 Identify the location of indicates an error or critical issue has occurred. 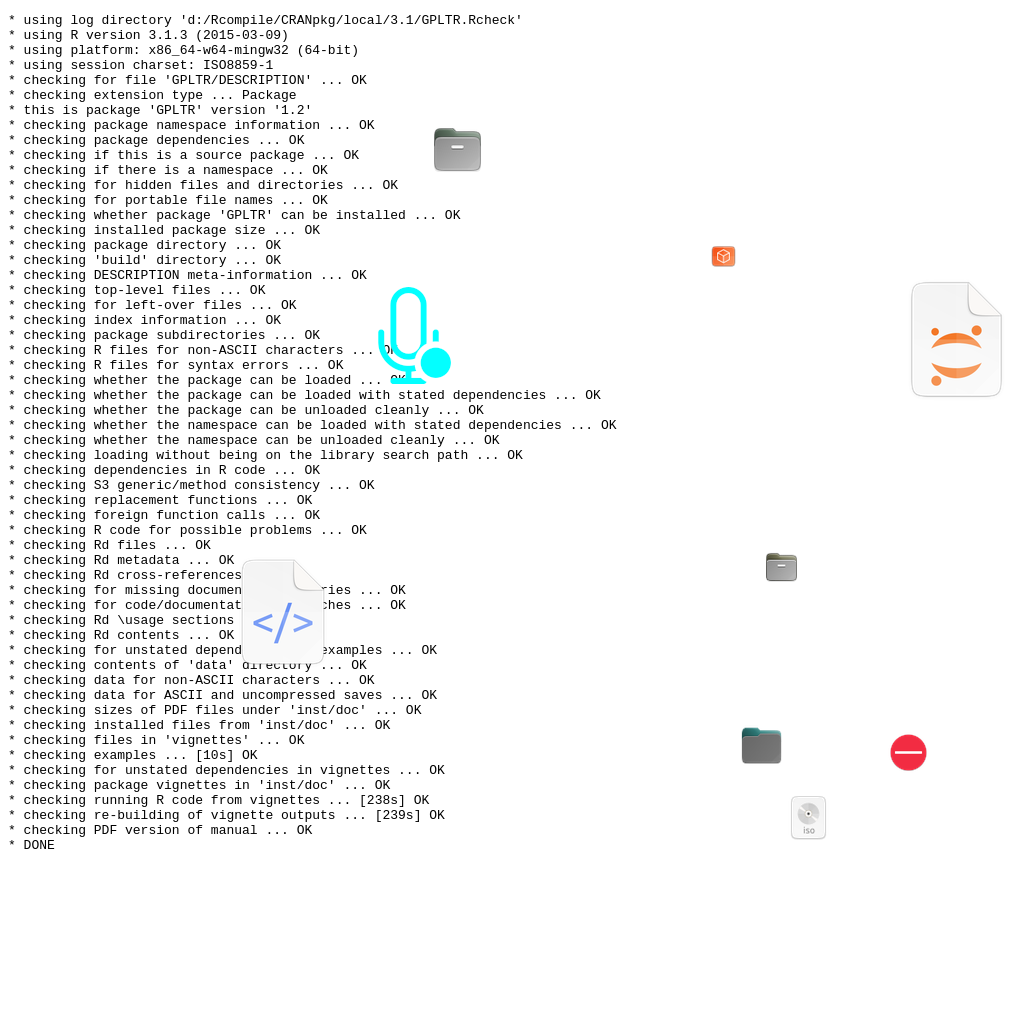
(908, 752).